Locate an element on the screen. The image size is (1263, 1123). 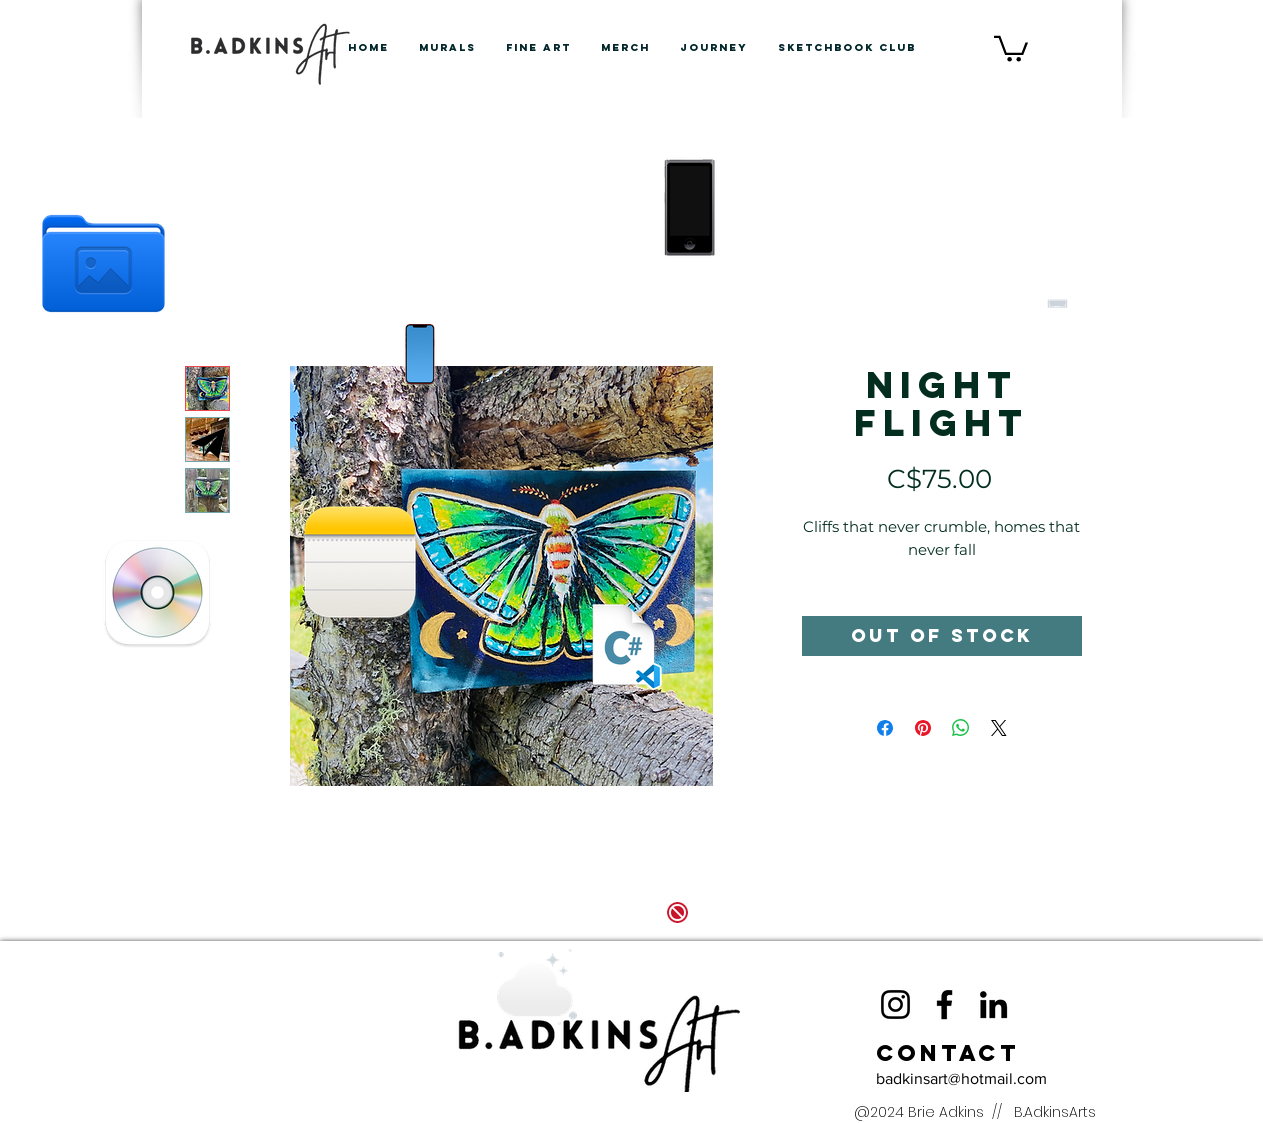
connect a bluetooth keyboard is located at coordinates (1057, 303).